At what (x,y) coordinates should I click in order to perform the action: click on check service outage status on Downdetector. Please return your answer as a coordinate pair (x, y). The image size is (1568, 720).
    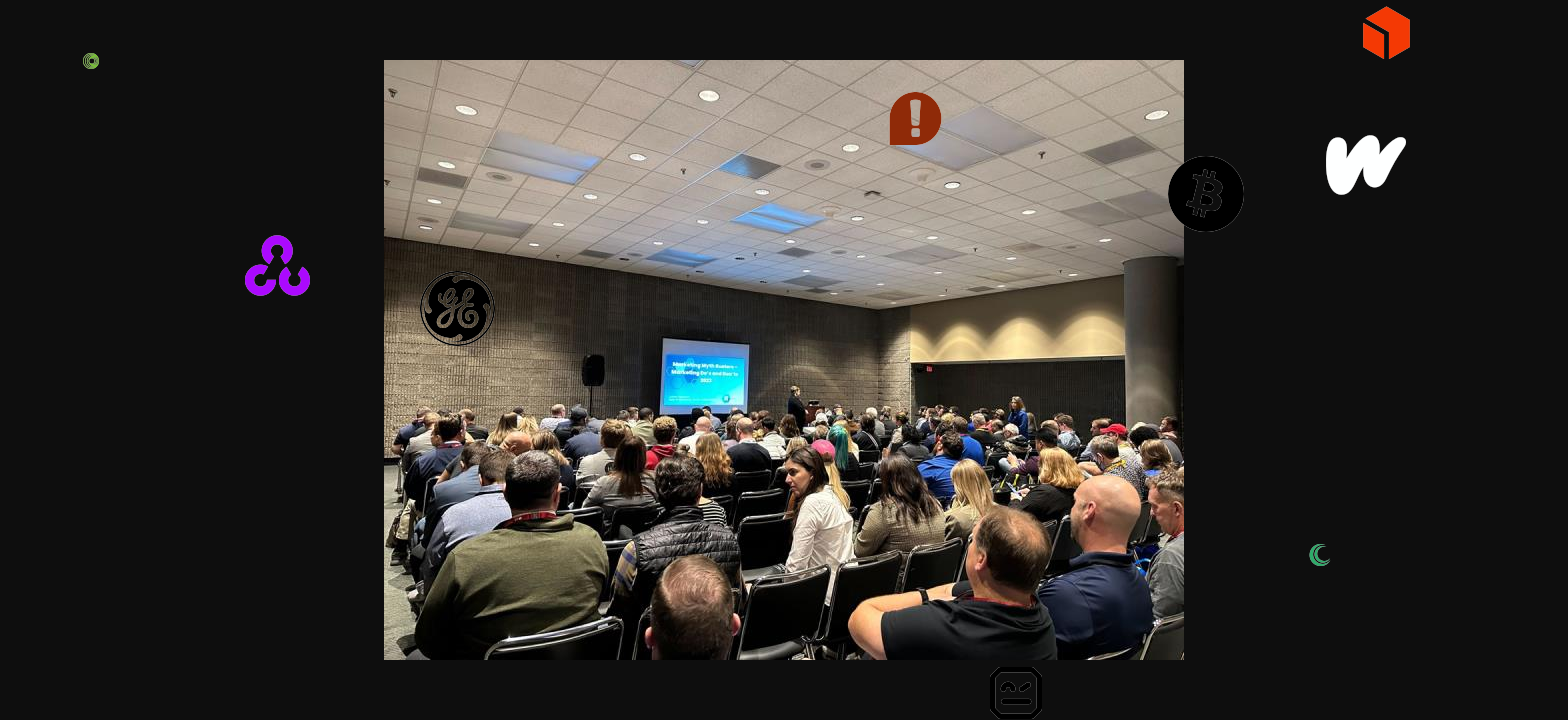
    Looking at the image, I should click on (915, 118).